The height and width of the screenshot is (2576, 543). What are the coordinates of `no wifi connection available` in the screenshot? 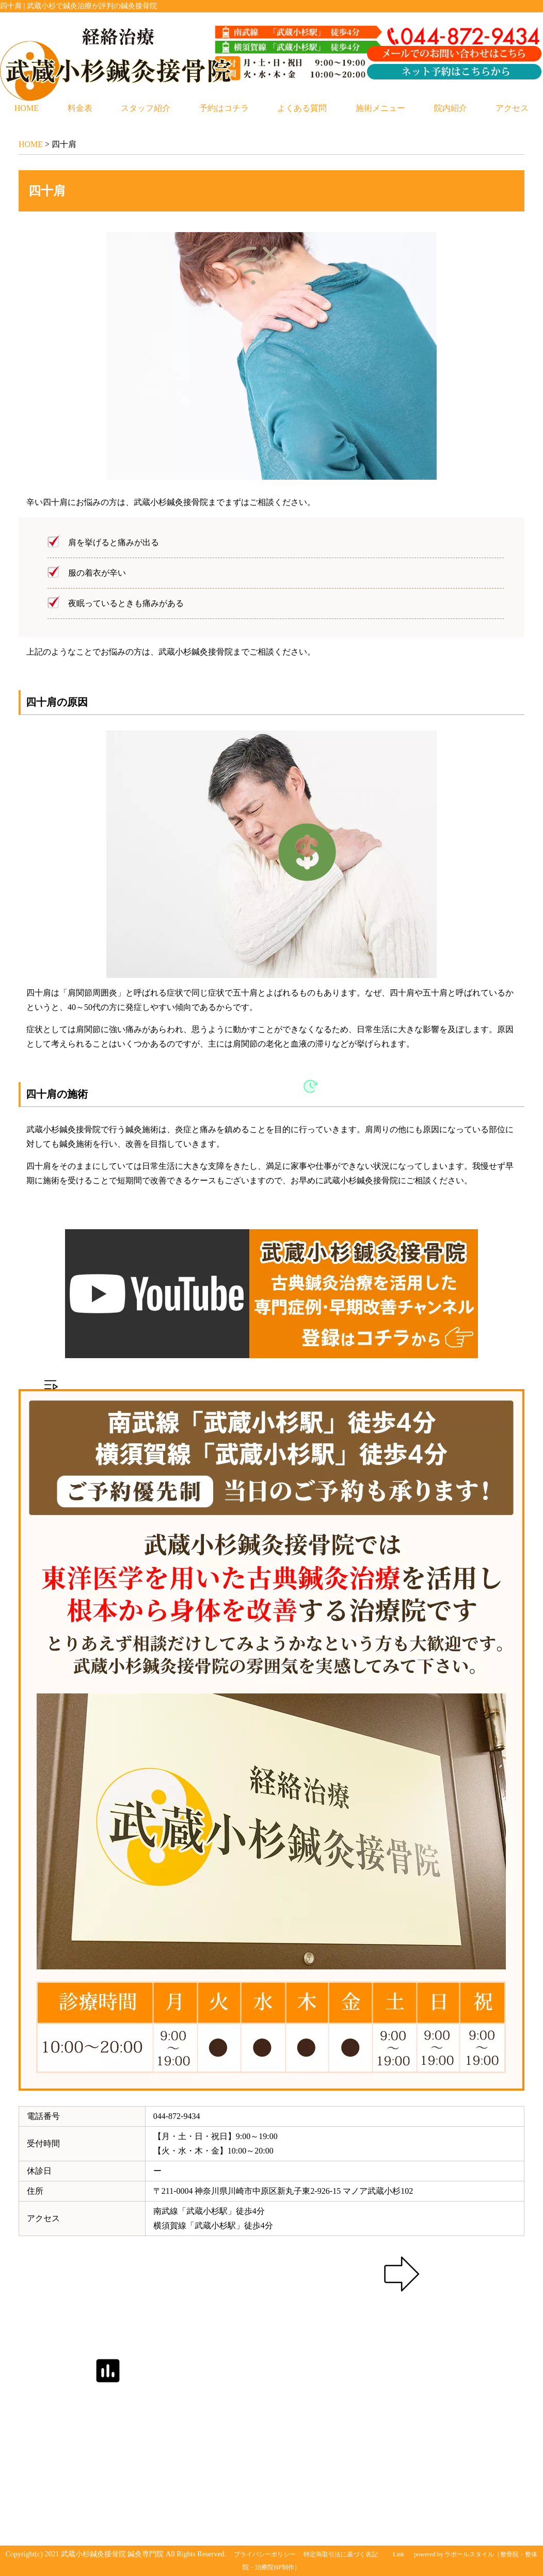 It's located at (253, 265).